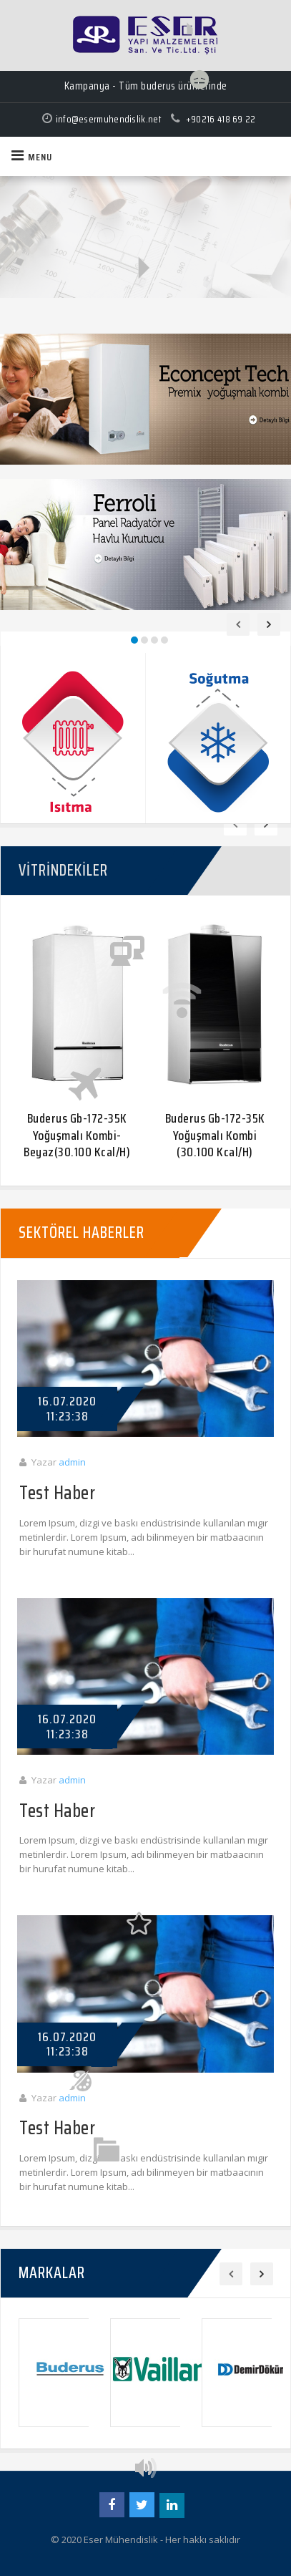 The height and width of the screenshot is (2576, 291). What do you see at coordinates (143, 268) in the screenshot?
I see `navigate to the next item or screen` at bounding box center [143, 268].